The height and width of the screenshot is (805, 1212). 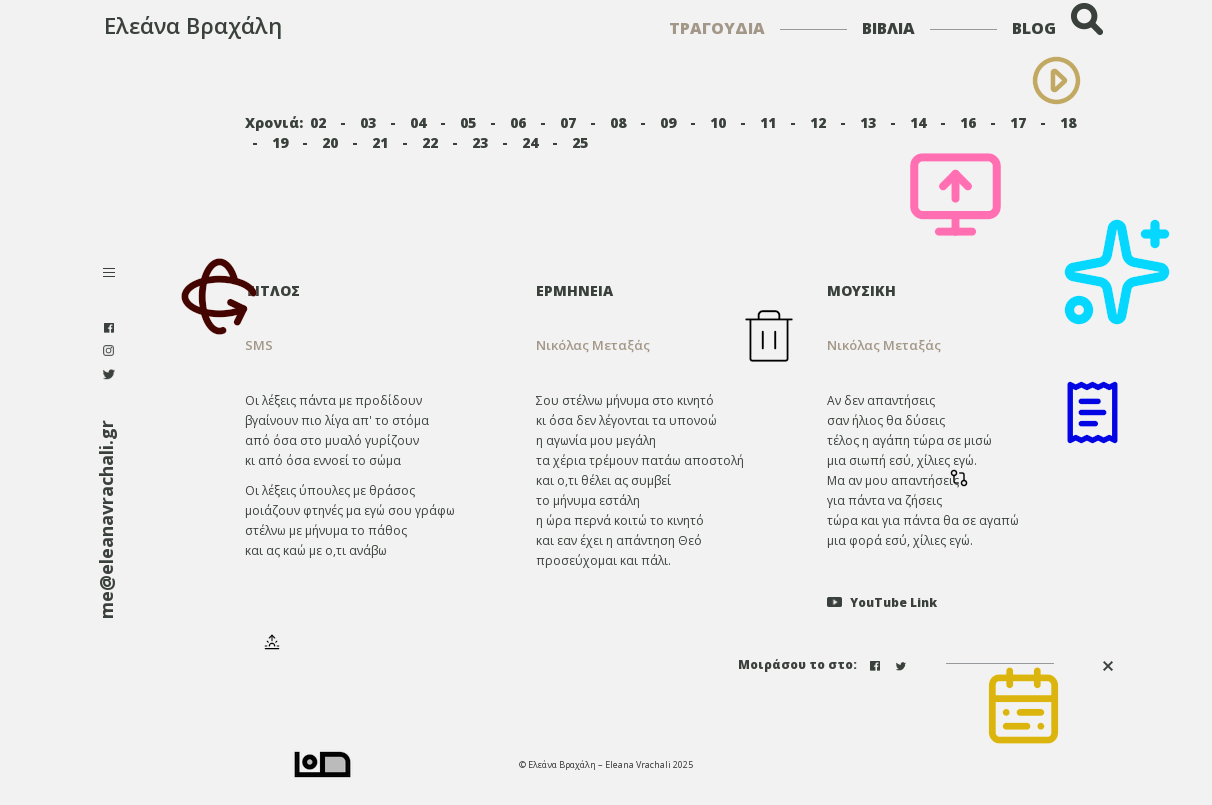 I want to click on set a morning alarm or wake-up time, so click(x=272, y=642).